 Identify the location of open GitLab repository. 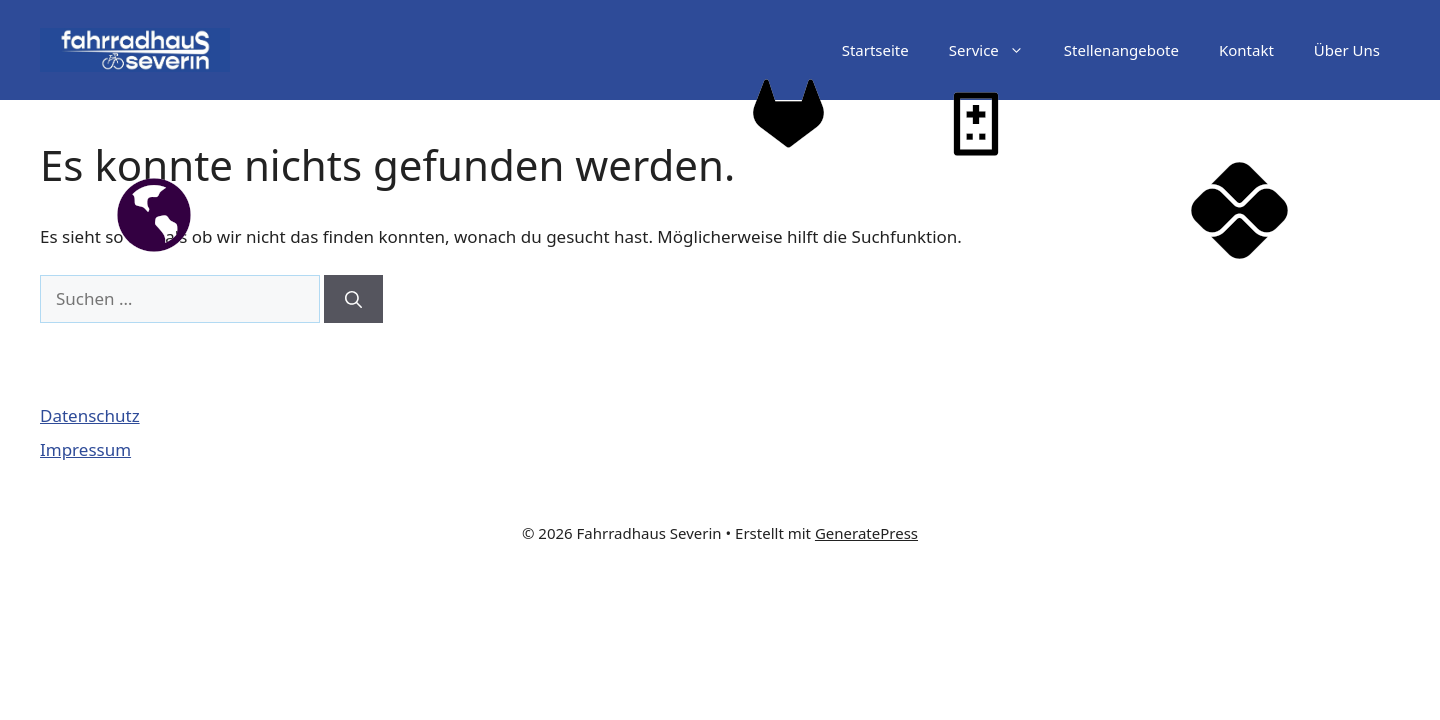
(788, 113).